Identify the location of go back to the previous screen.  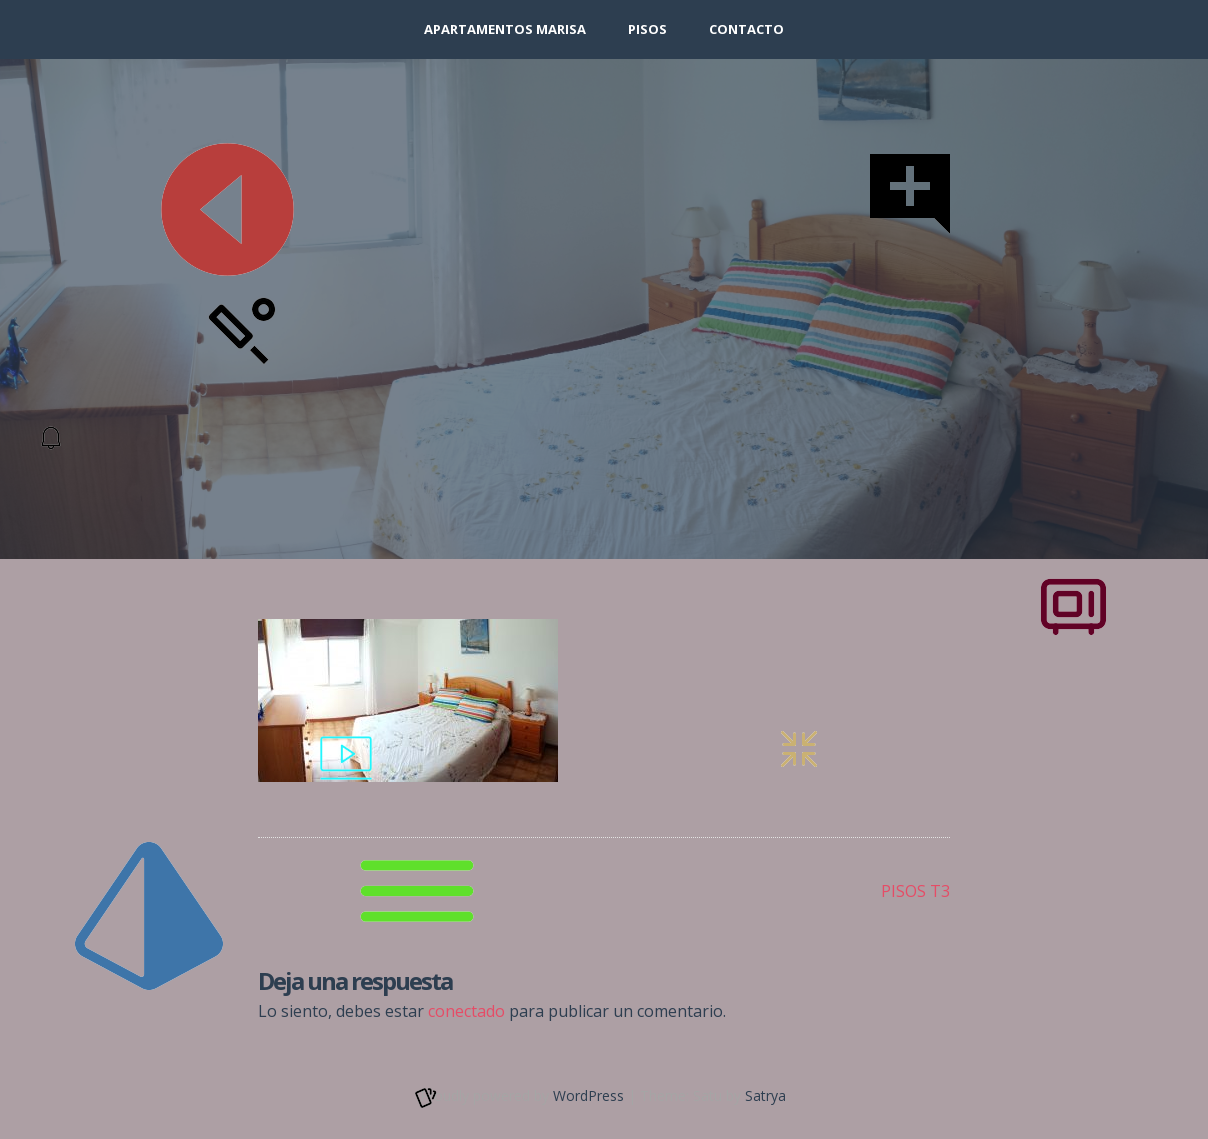
(227, 209).